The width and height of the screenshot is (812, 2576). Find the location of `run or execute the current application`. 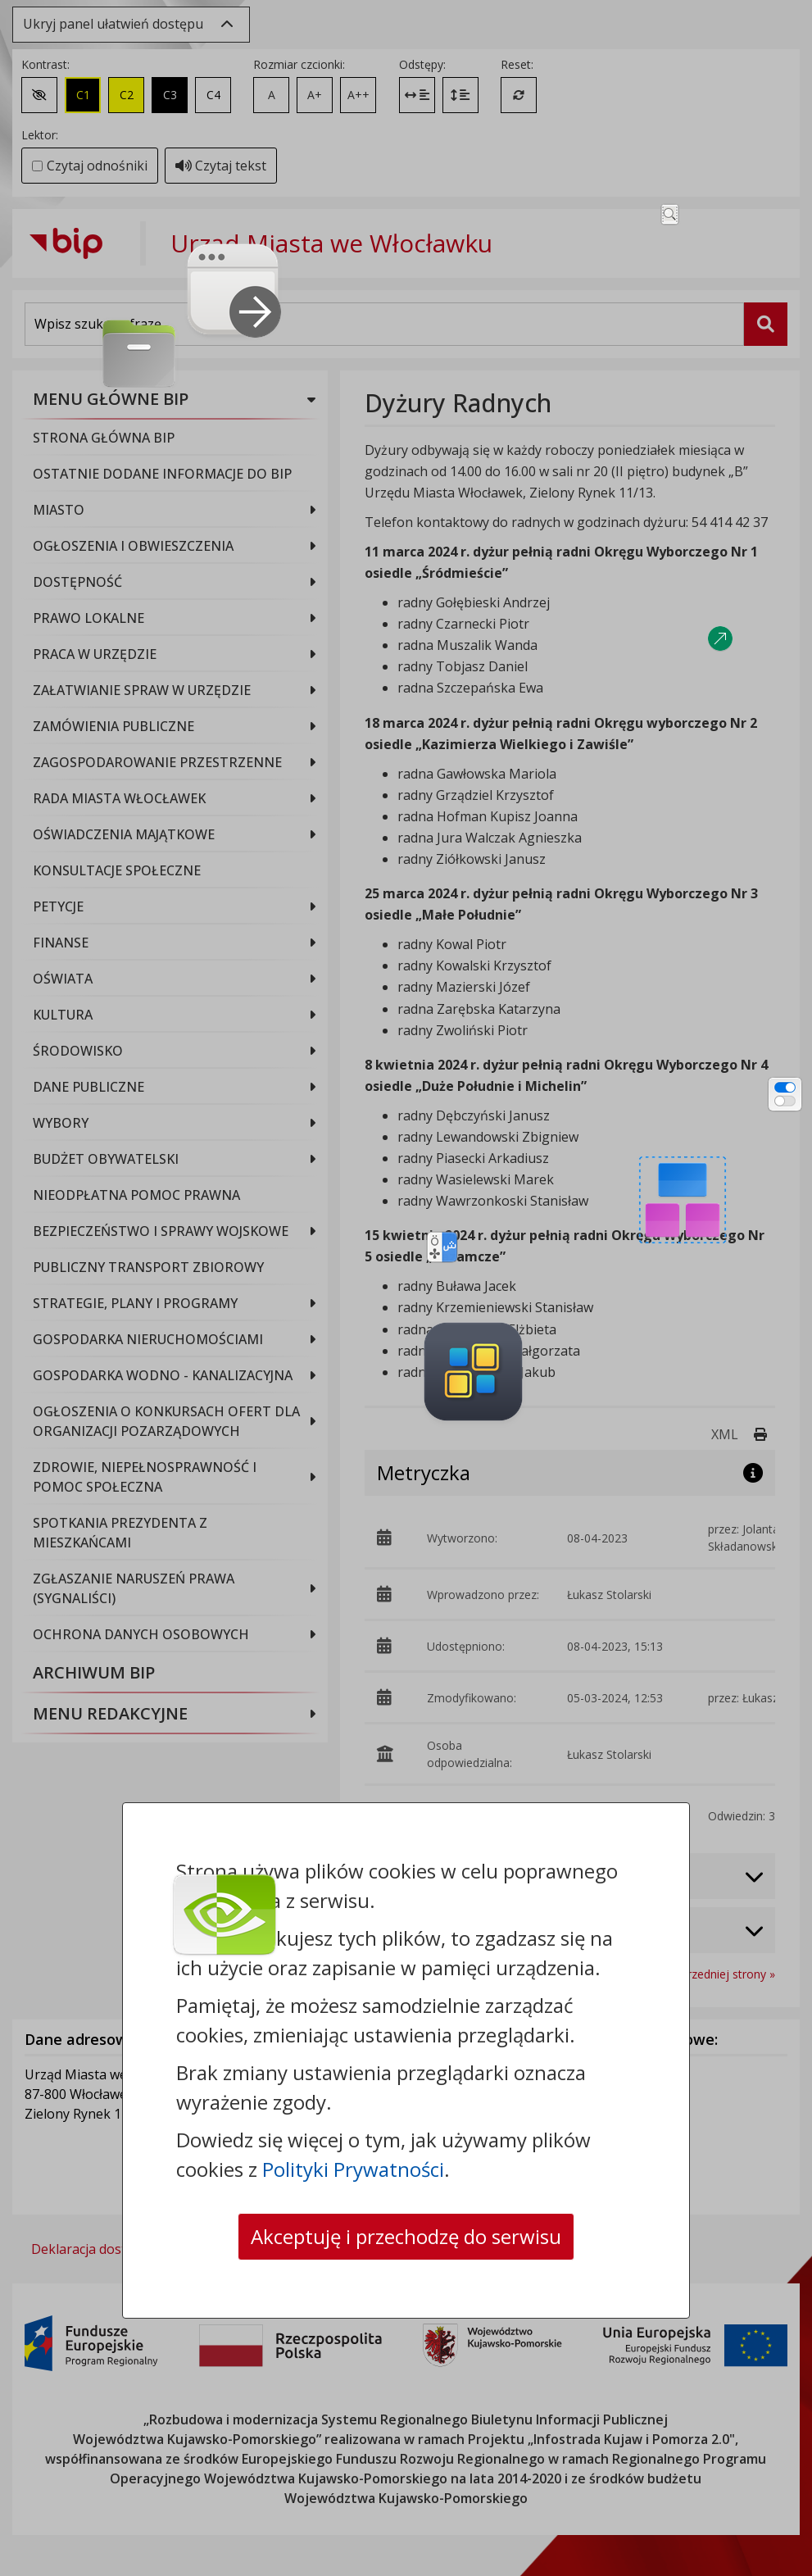

run or execute the current application is located at coordinates (233, 289).